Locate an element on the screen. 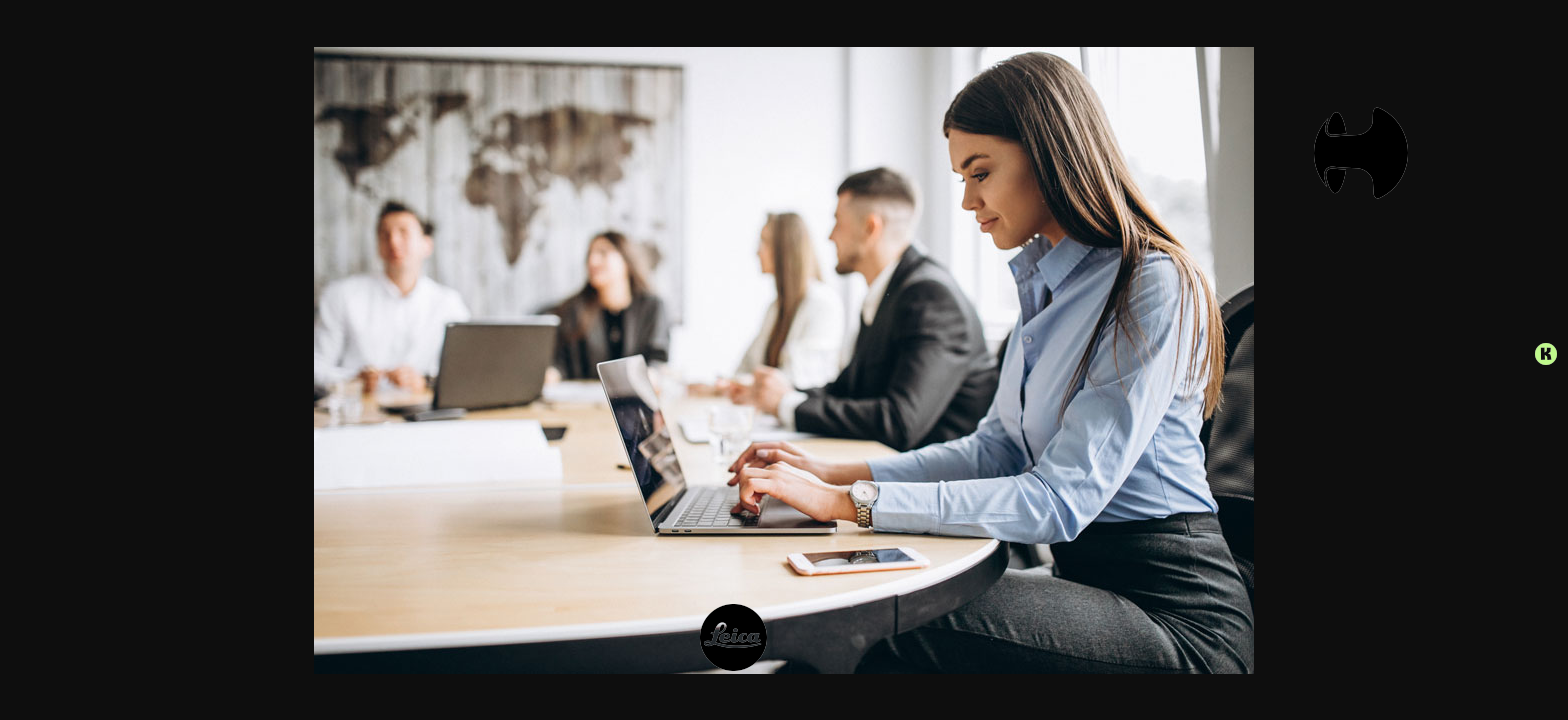  havells brand logo is located at coordinates (1361, 153).